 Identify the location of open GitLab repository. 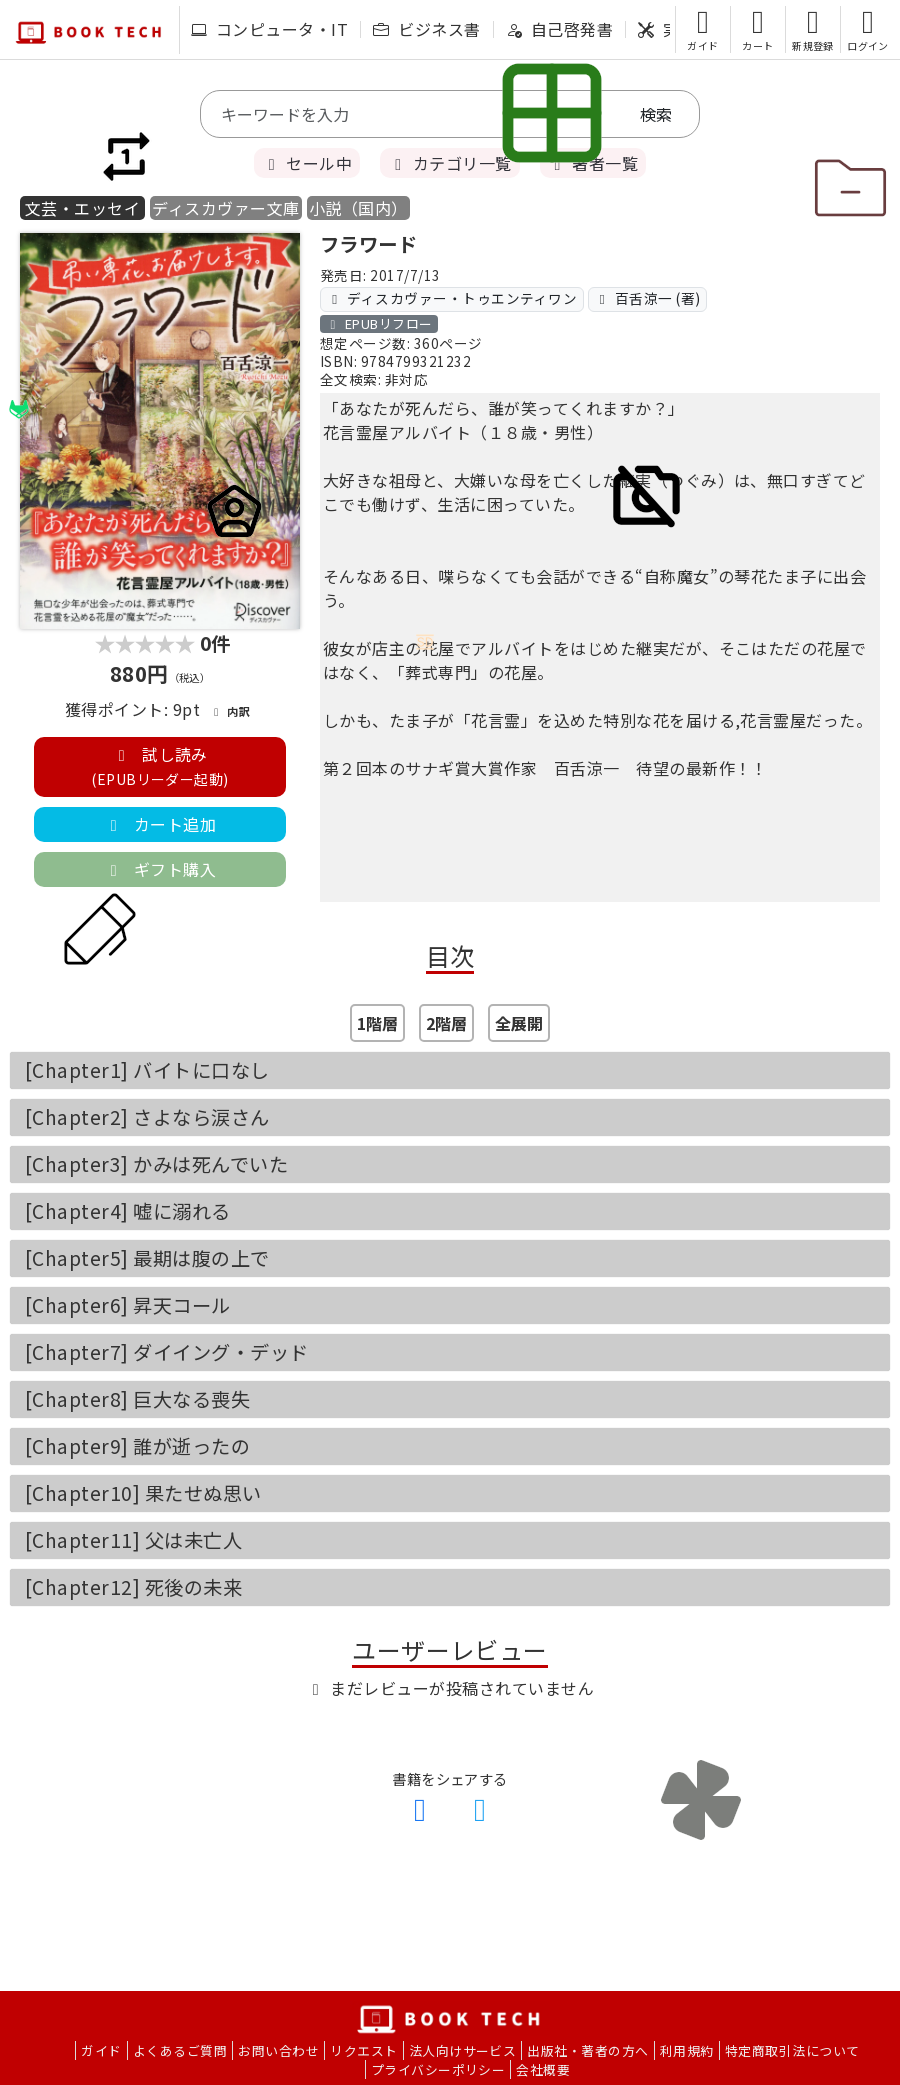
(19, 409).